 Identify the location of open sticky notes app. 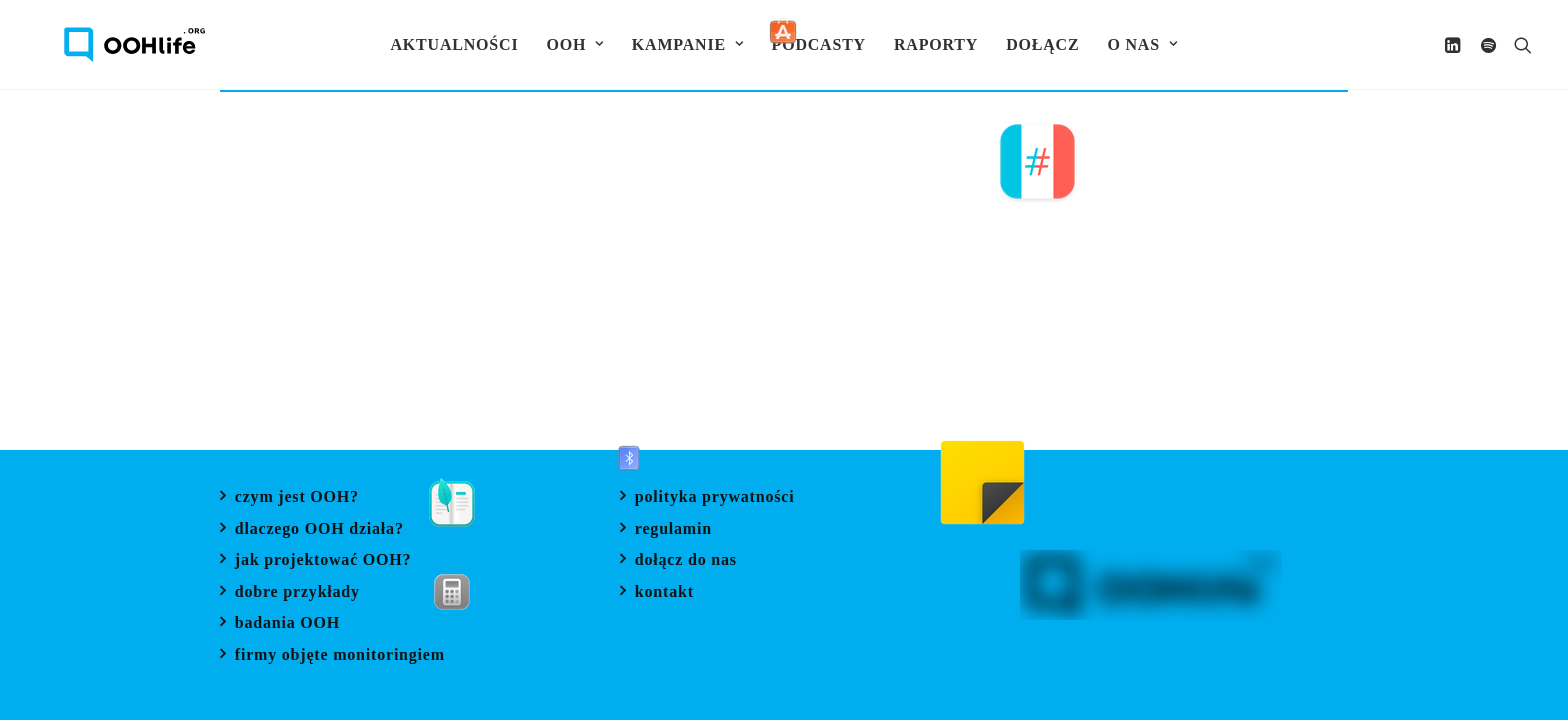
(982, 482).